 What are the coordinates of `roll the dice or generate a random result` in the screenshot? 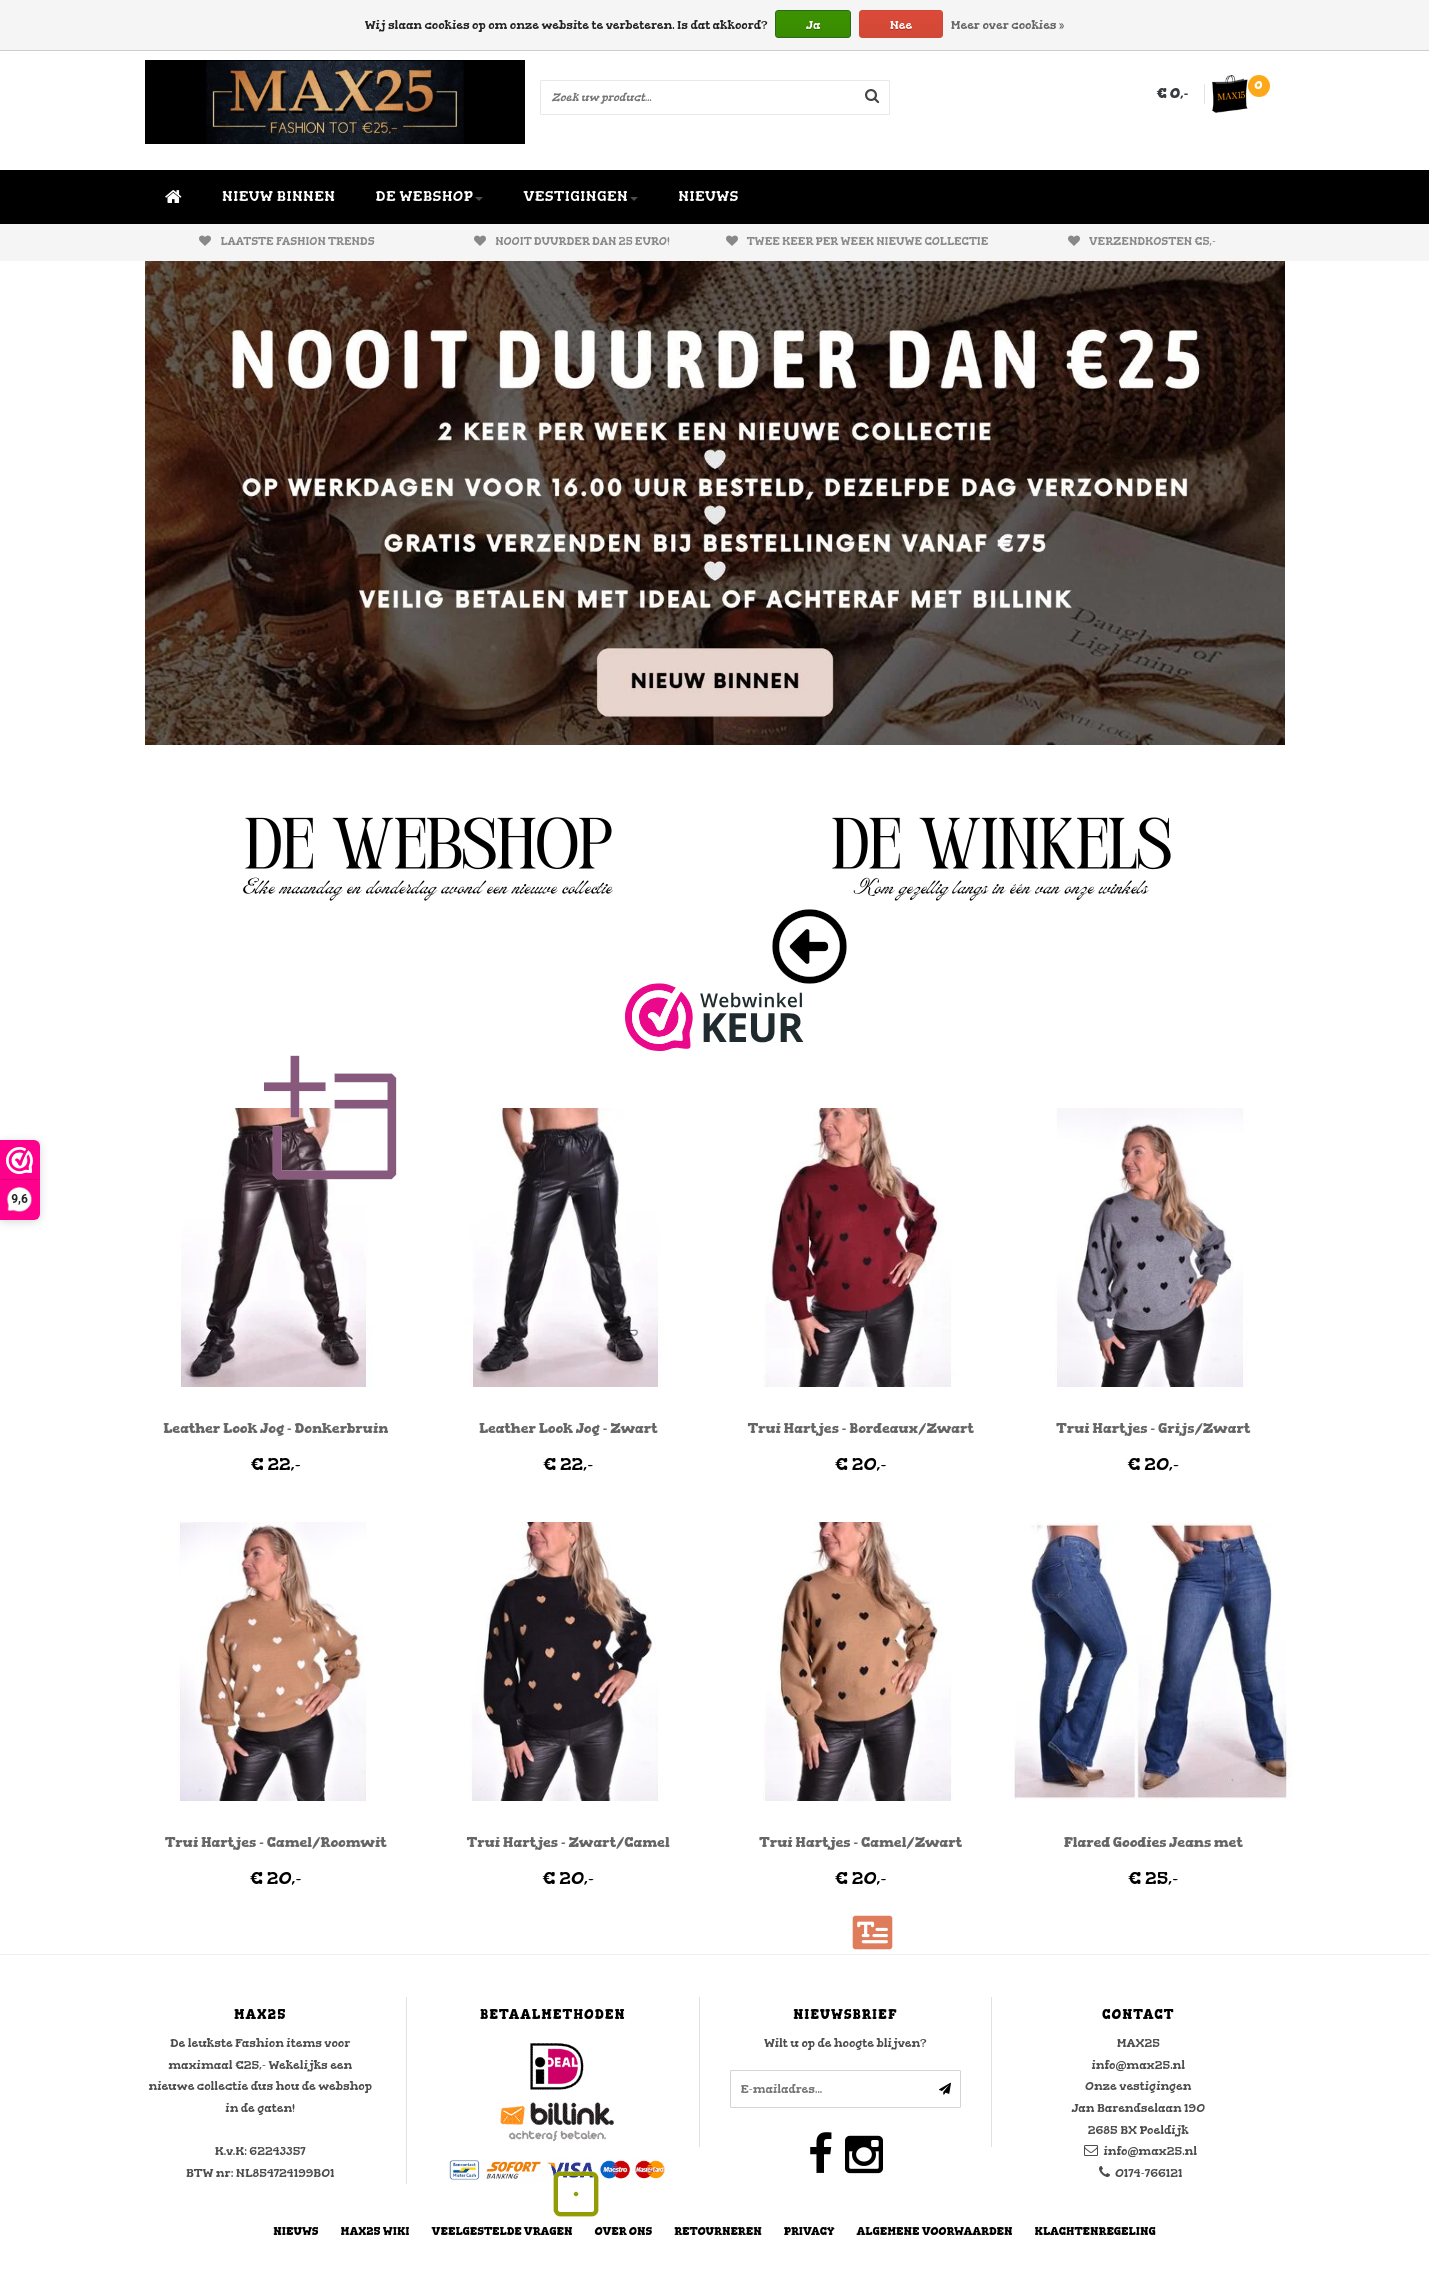 It's located at (576, 2194).